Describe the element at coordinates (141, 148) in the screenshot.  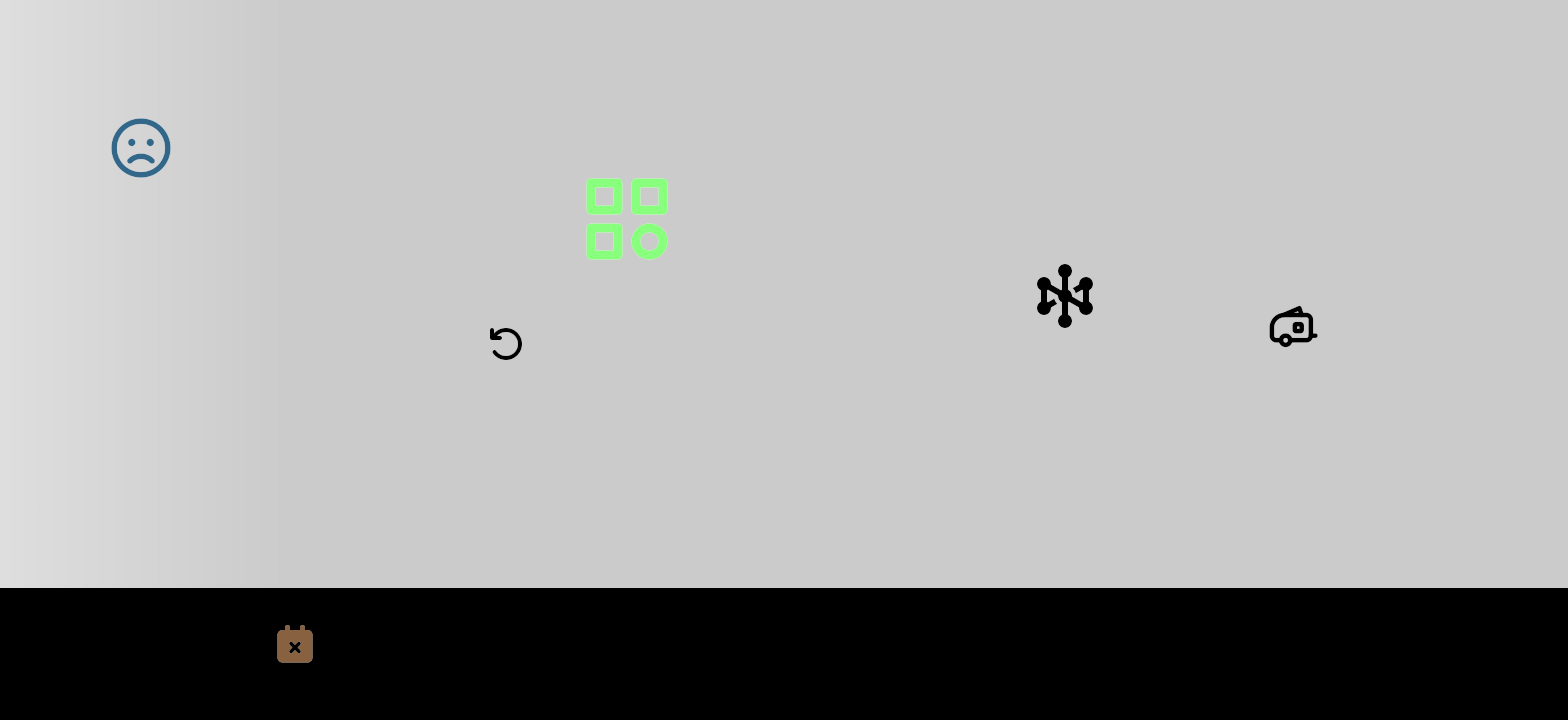
I see `indicates negative feedback or dissatisfaction` at that location.